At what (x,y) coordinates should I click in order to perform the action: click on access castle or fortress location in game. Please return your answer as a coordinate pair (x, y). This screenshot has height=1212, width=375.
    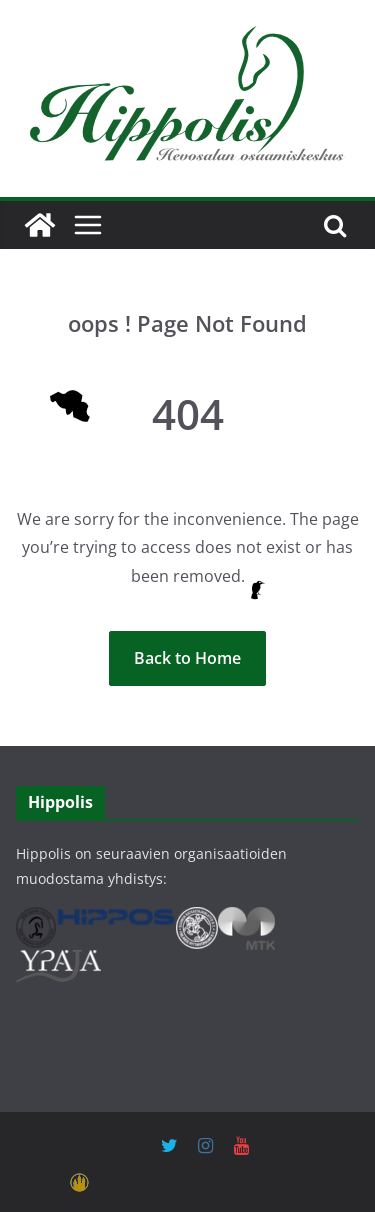
    Looking at the image, I should click on (79, 1182).